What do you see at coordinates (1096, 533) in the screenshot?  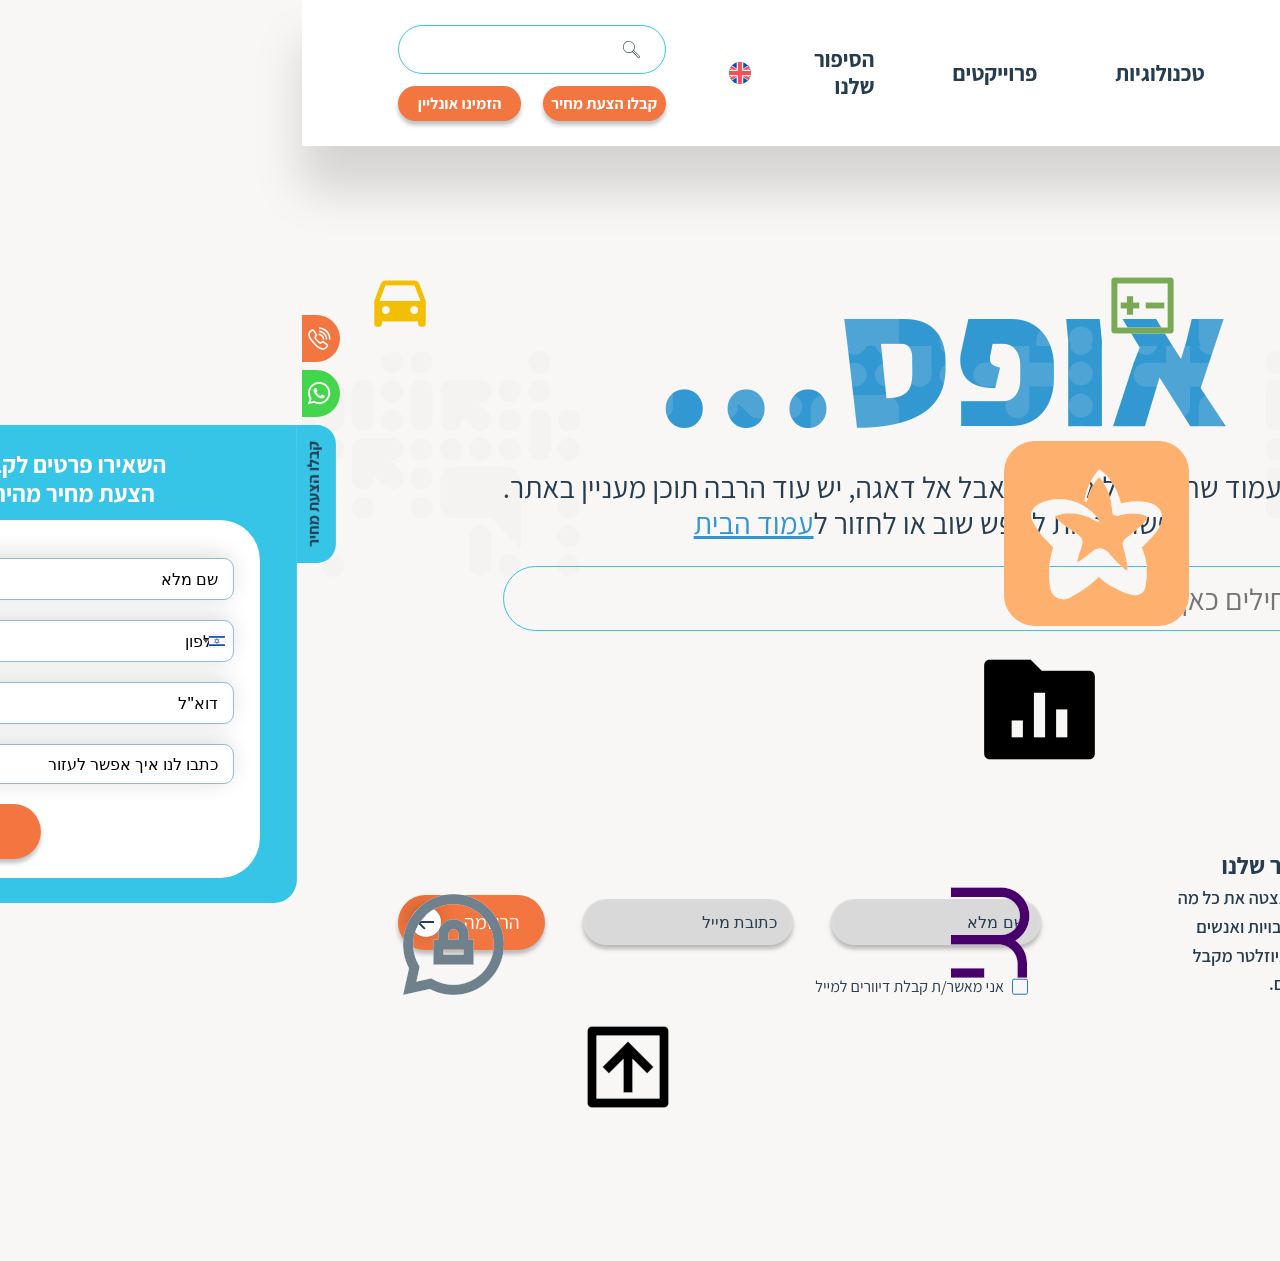 I see `open the Twinkly smart lights app` at bounding box center [1096, 533].